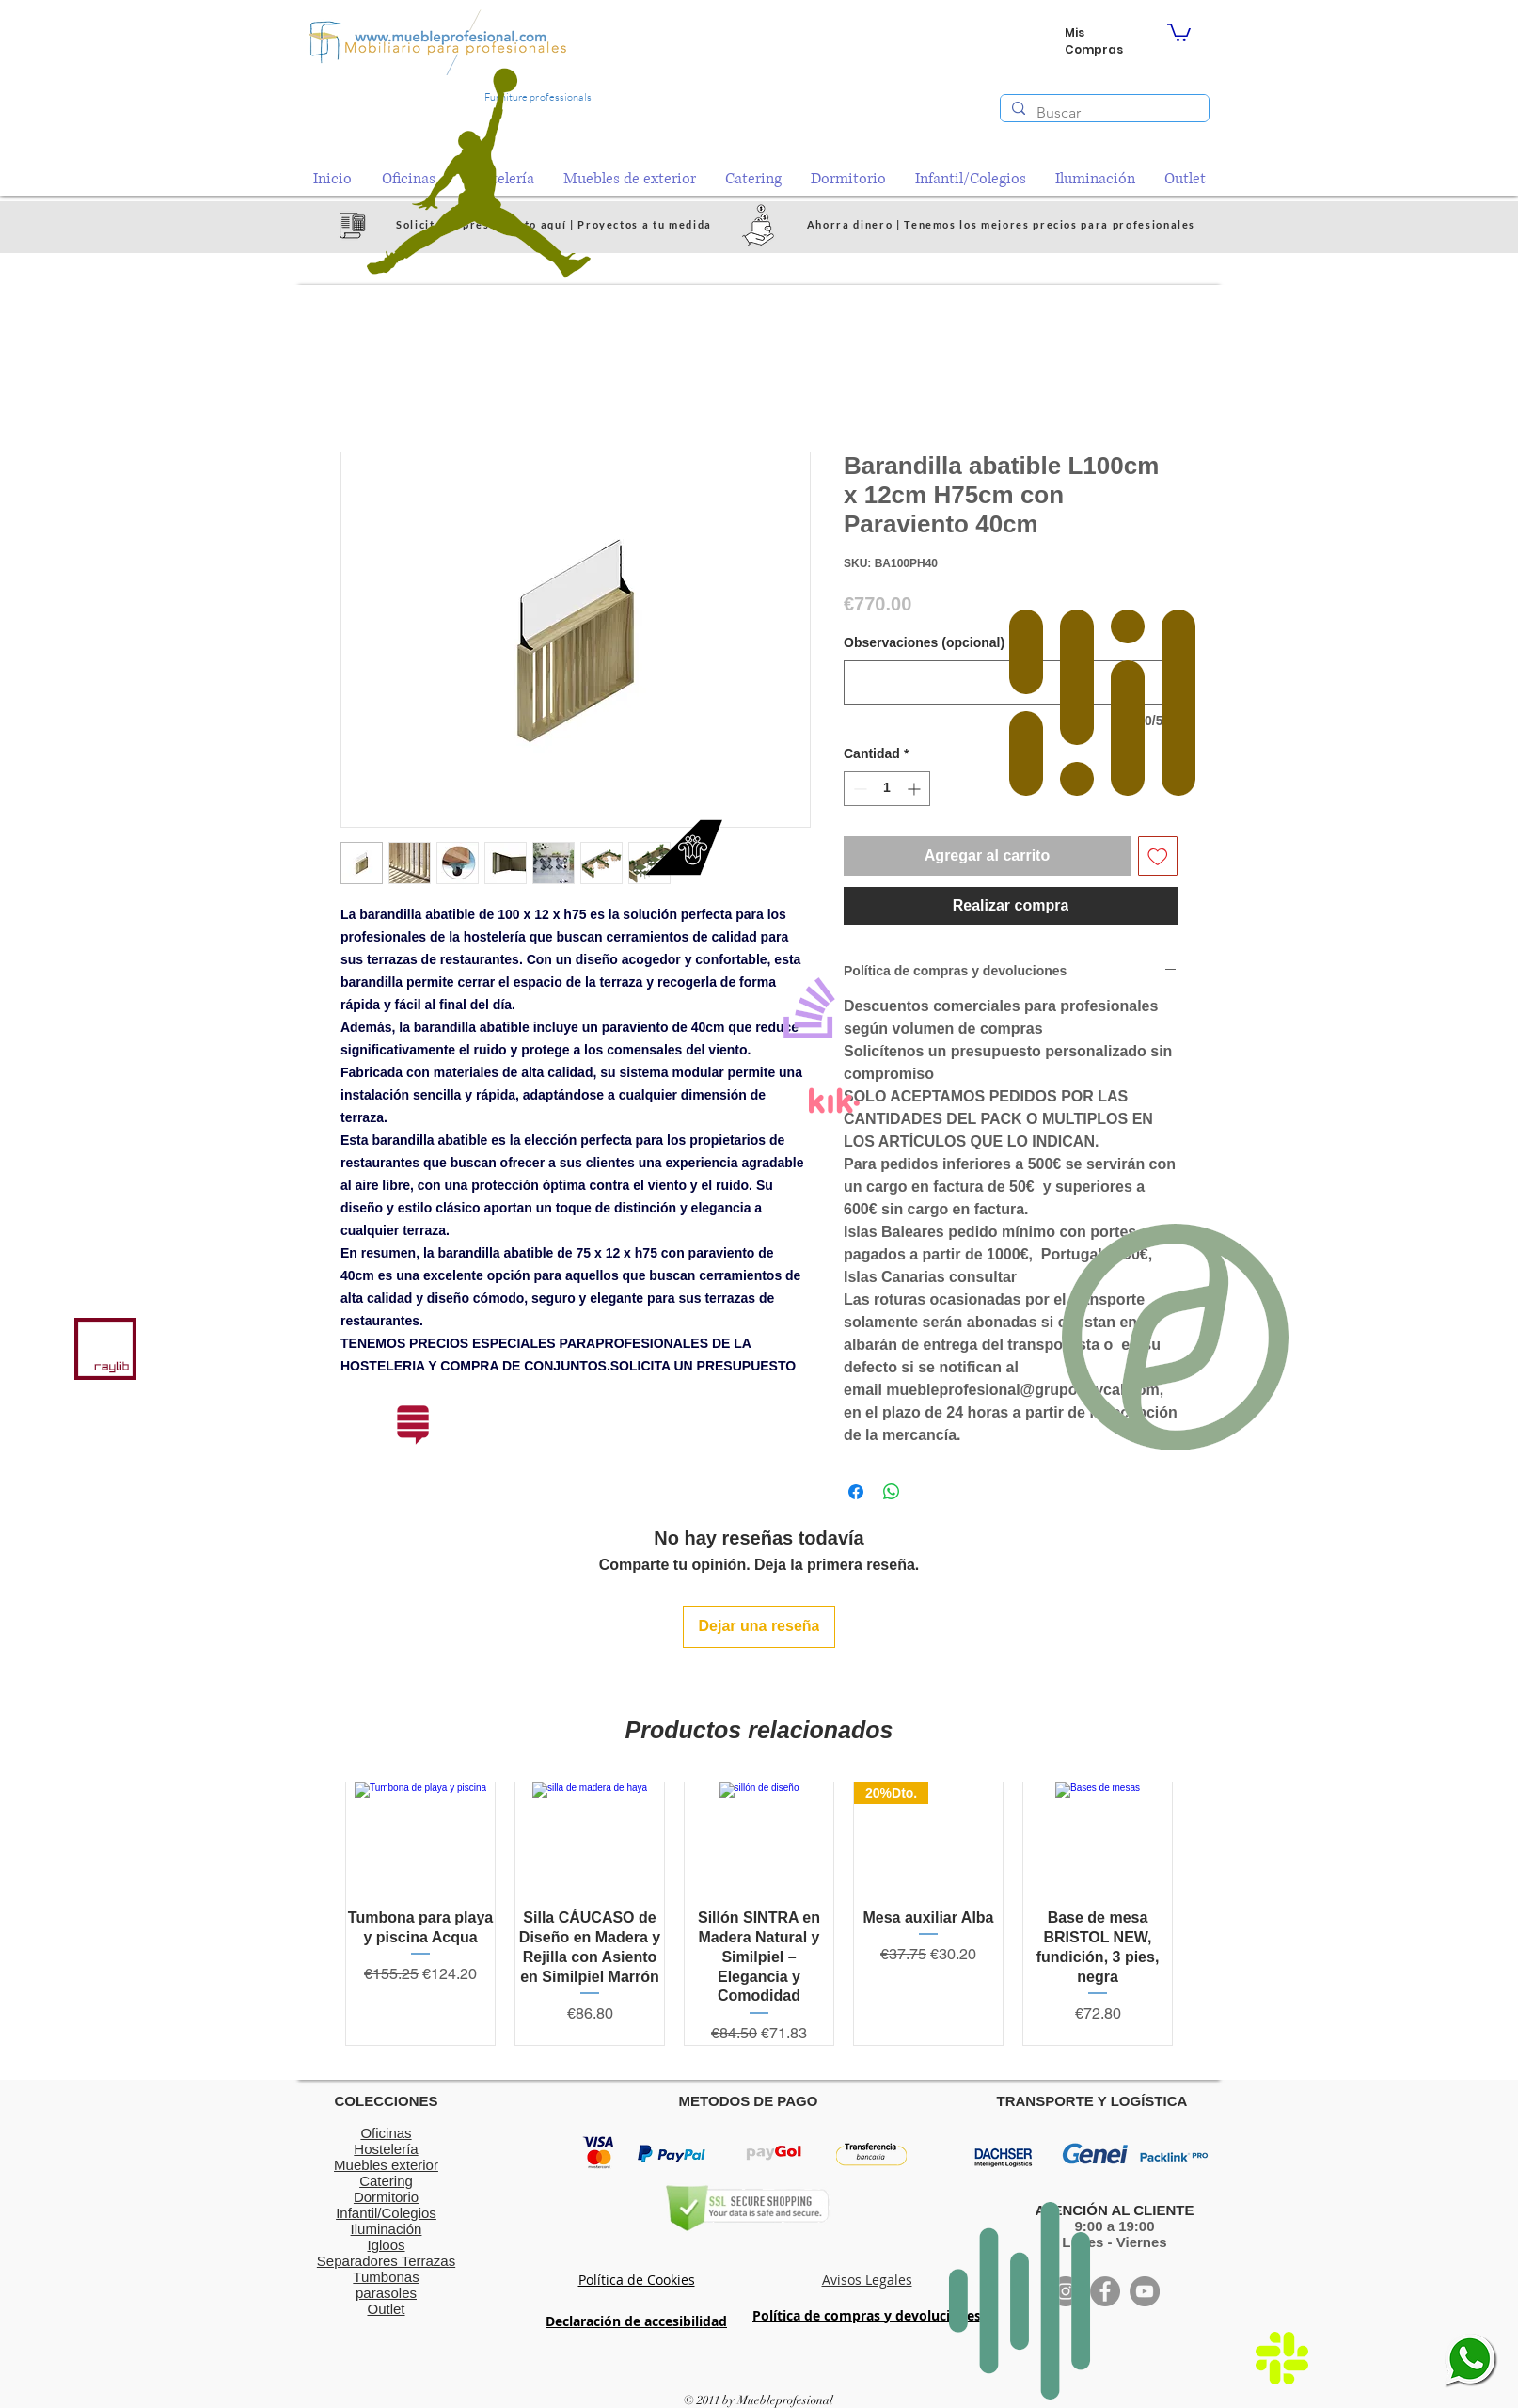 The image size is (1518, 2408). Describe the element at coordinates (1102, 703) in the screenshot. I see `mediapipe framework or SDK integration` at that location.